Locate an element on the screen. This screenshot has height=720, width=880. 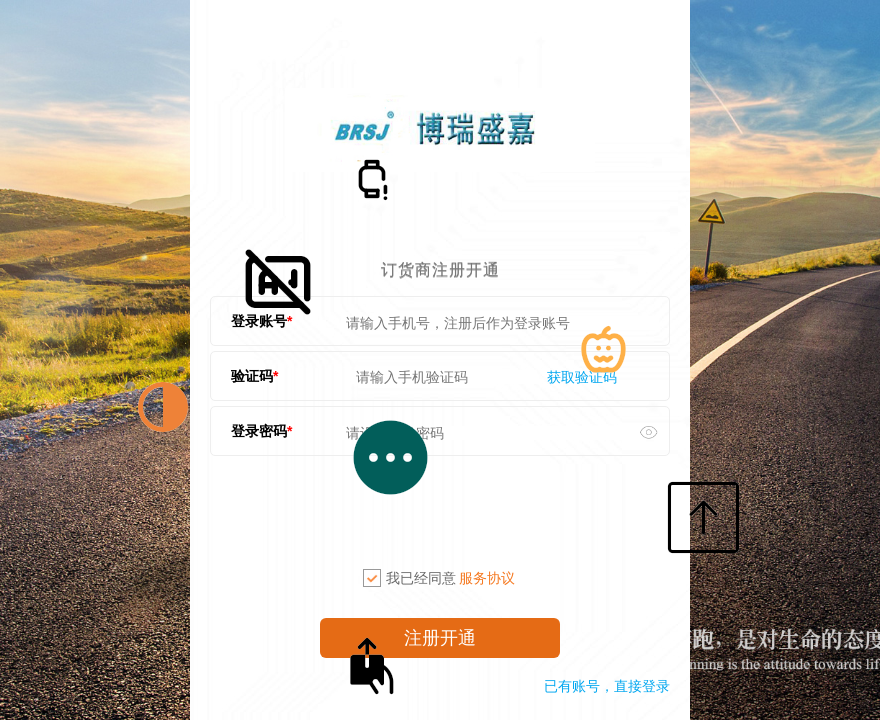
access more options or actions is located at coordinates (390, 457).